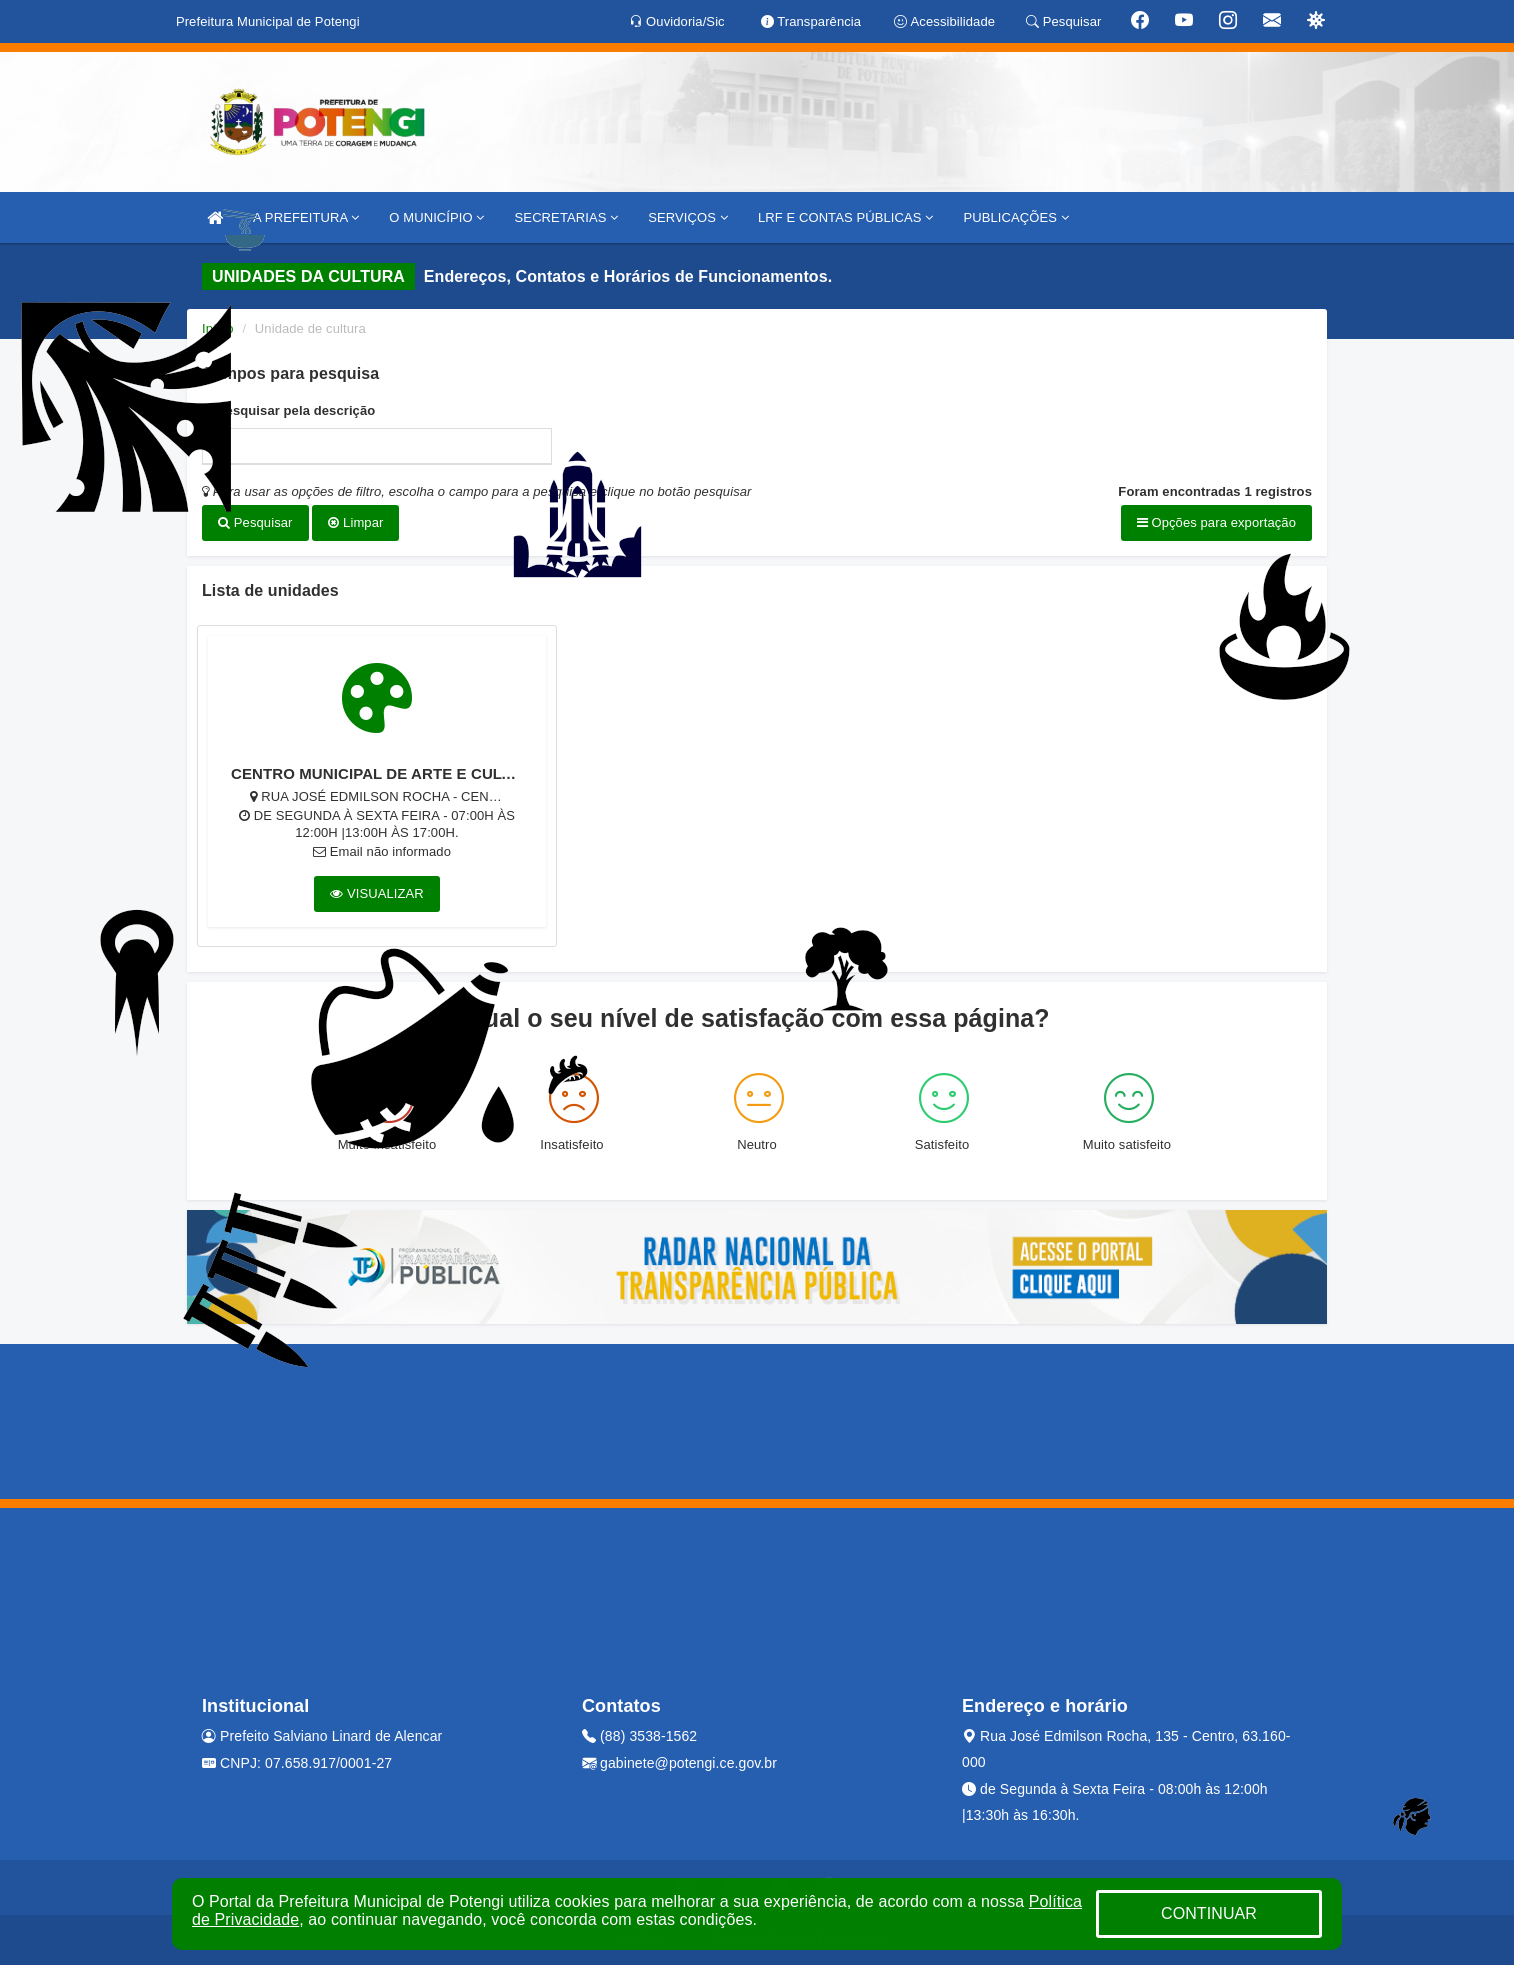 The width and height of the screenshot is (1514, 1965). What do you see at coordinates (1283, 627) in the screenshot?
I see `access fire pit or bonfire feature in game` at bounding box center [1283, 627].